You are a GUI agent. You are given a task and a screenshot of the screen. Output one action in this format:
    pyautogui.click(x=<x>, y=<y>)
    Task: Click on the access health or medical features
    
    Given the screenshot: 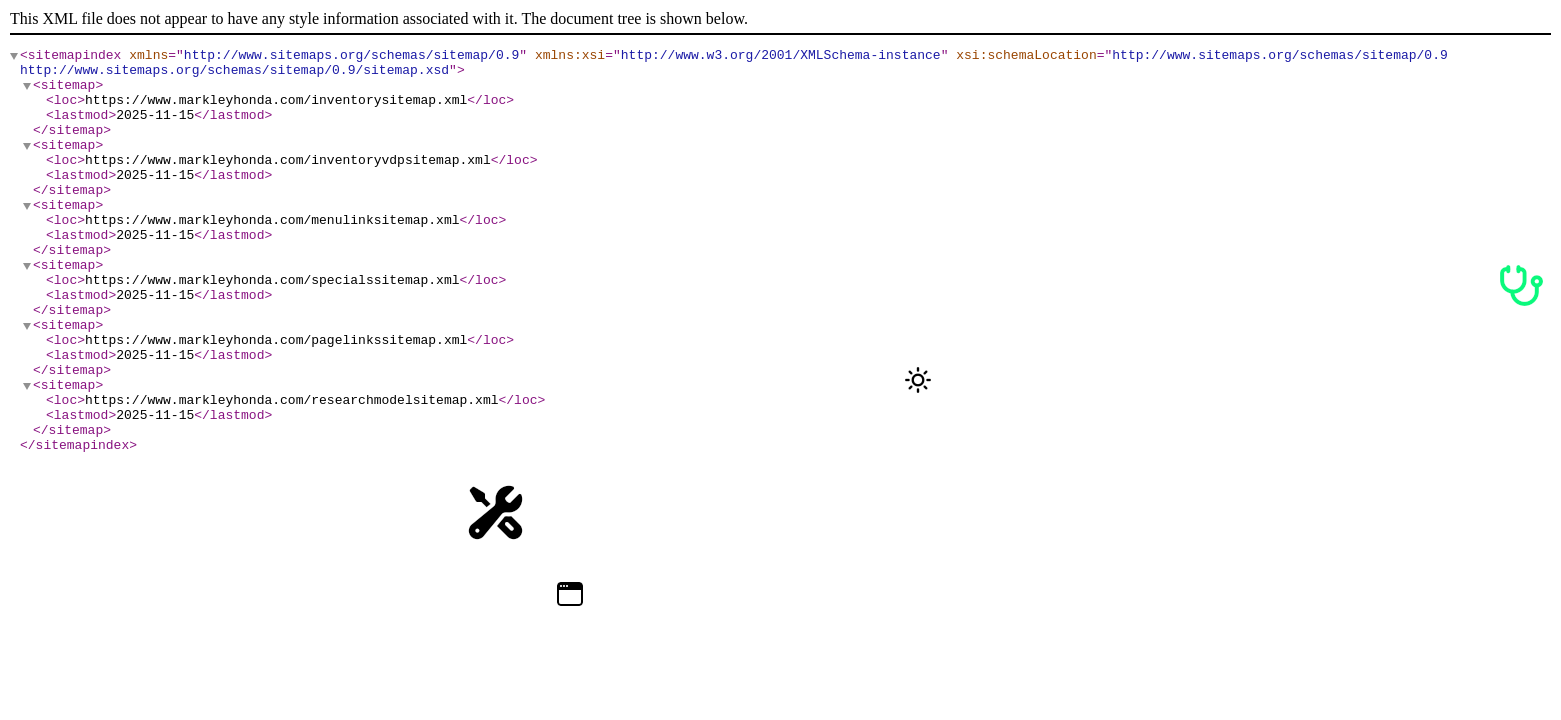 What is the action you would take?
    pyautogui.click(x=1520, y=285)
    